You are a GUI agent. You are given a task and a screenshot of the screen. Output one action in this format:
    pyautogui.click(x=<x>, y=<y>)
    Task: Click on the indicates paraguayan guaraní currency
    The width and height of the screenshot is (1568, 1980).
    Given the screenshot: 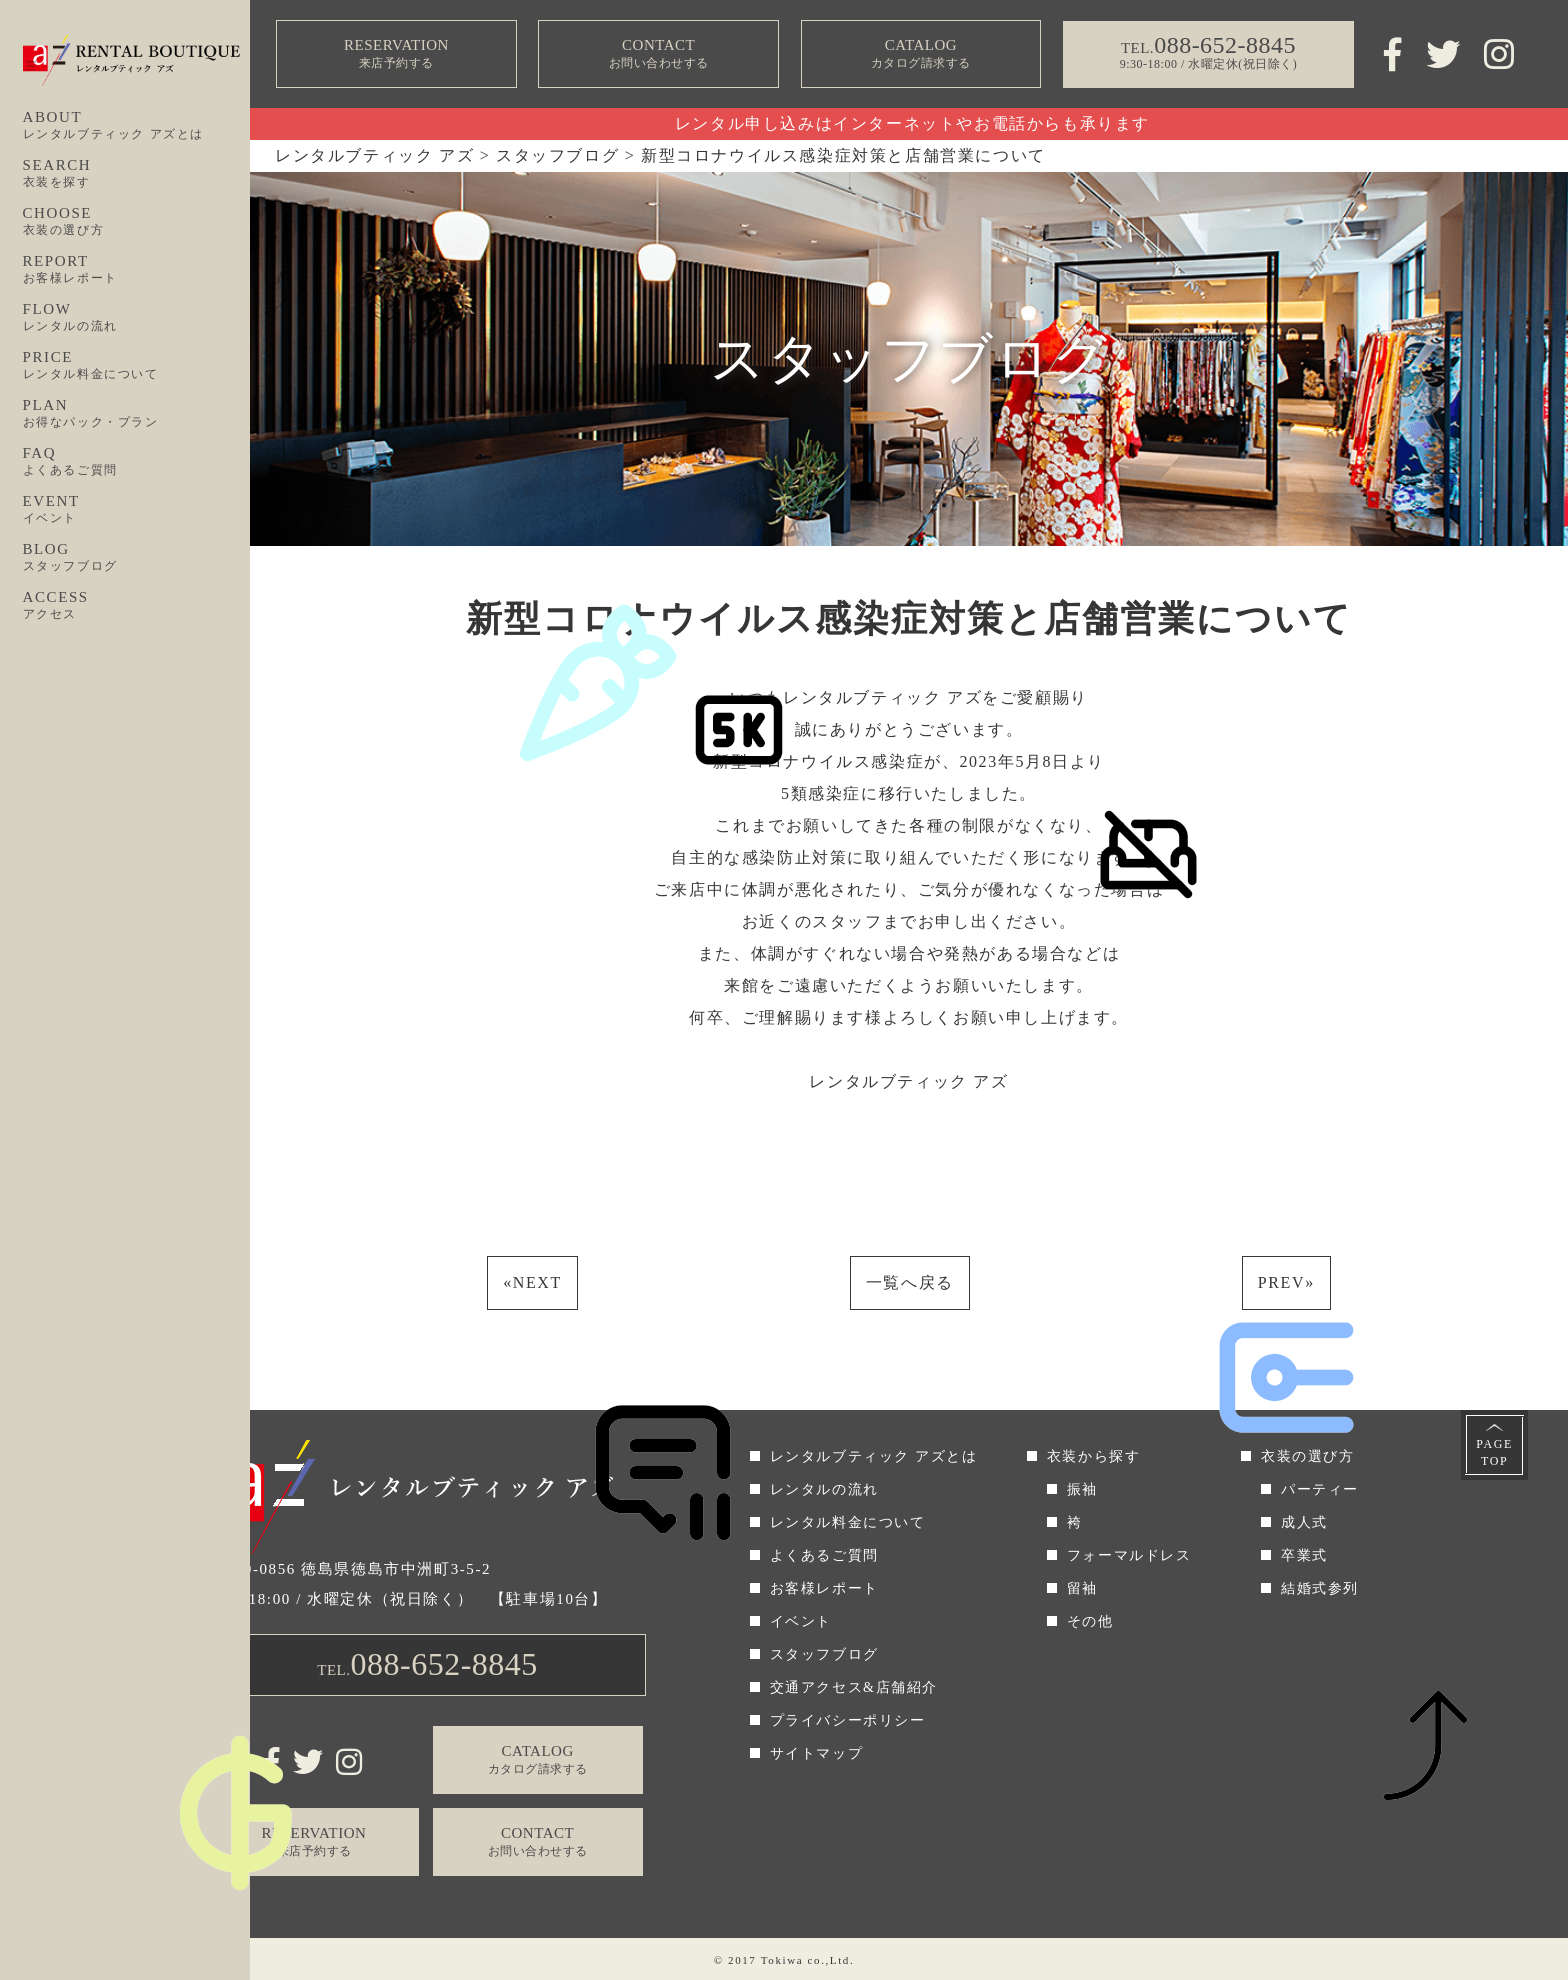 What is the action you would take?
    pyautogui.click(x=240, y=1813)
    